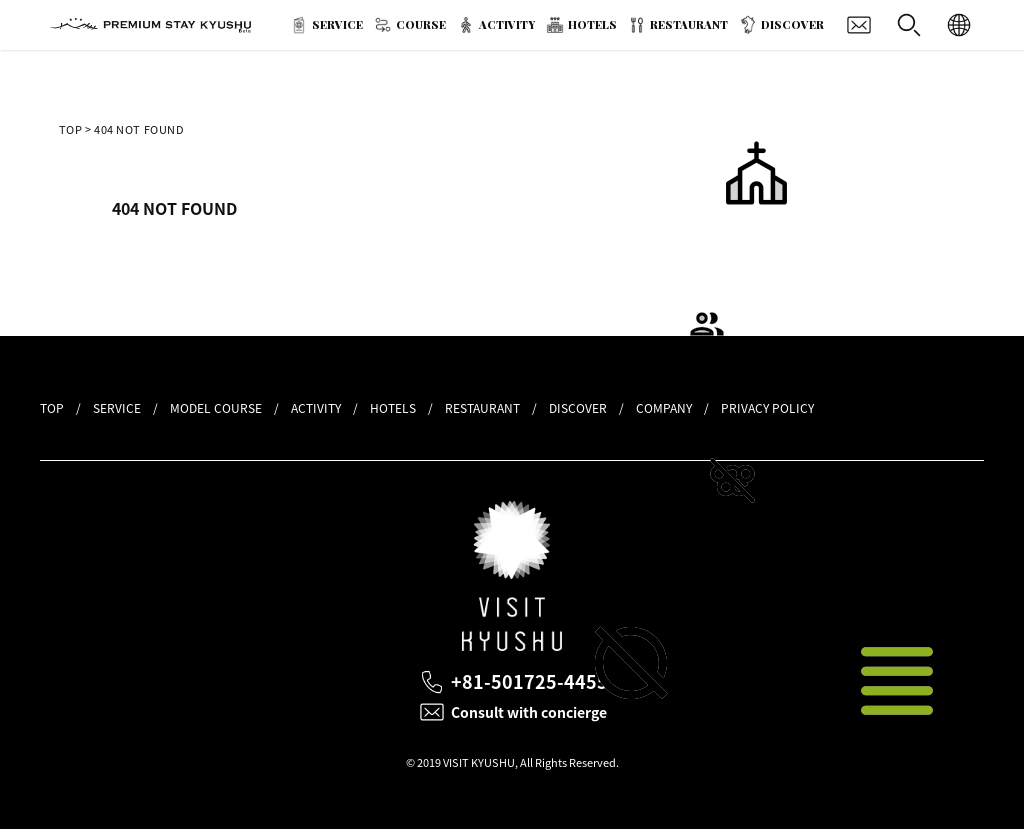  Describe the element at coordinates (631, 663) in the screenshot. I see `indicates GPS is turned off` at that location.